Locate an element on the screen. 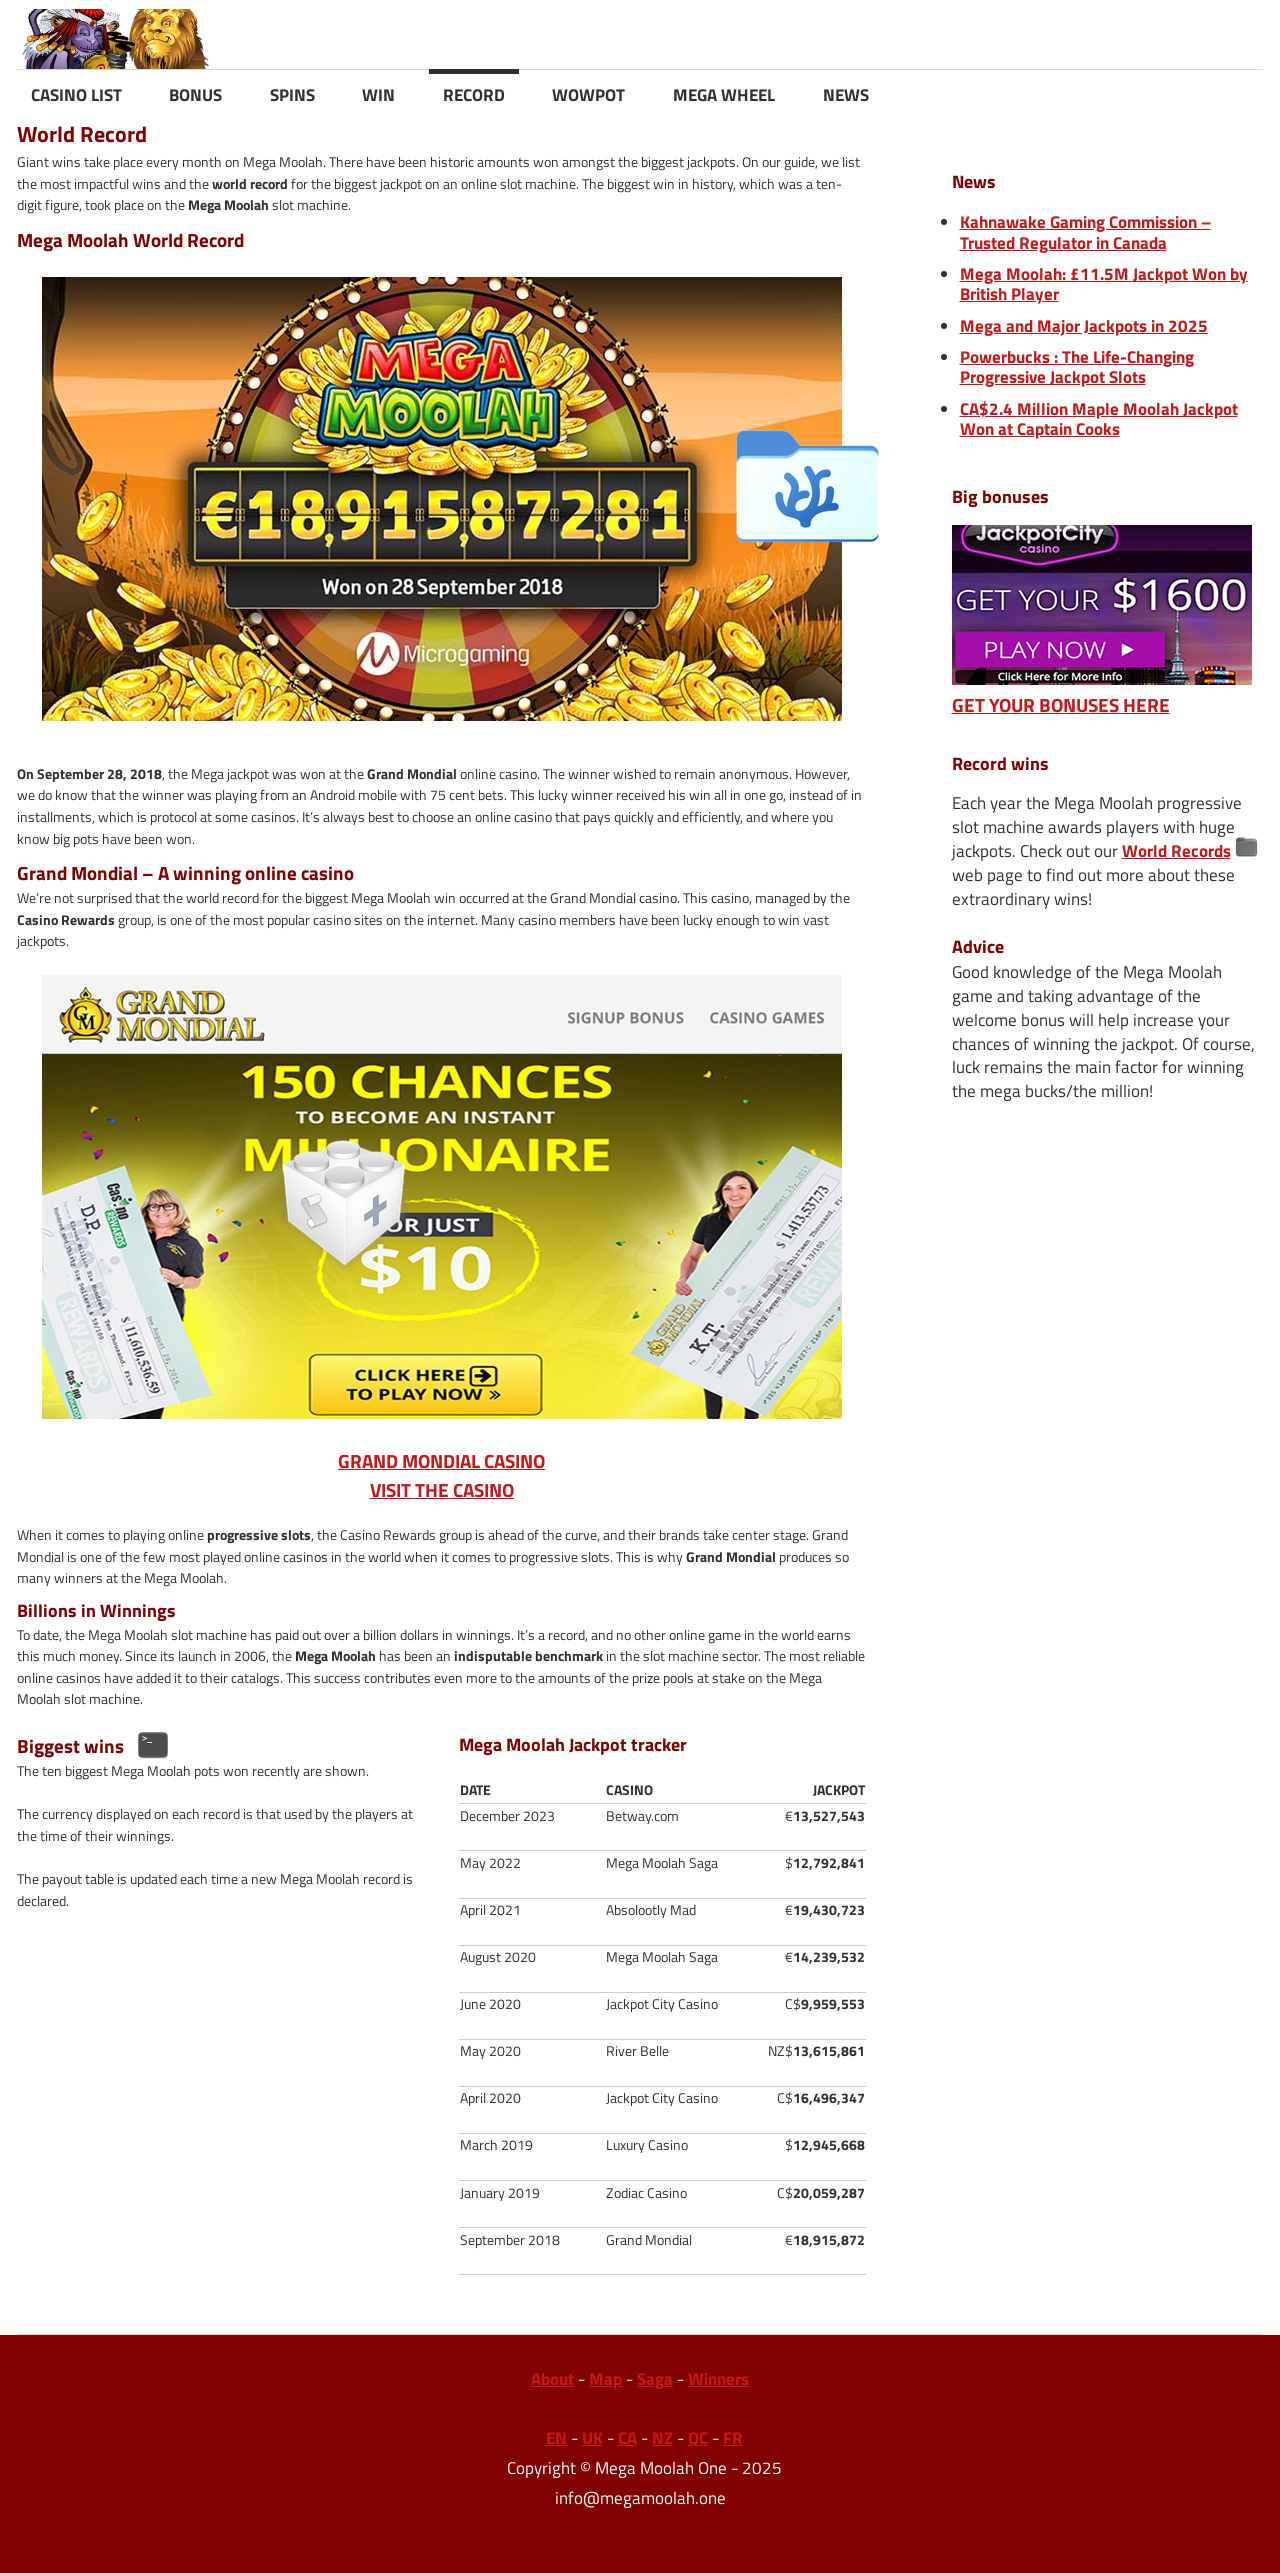 This screenshot has width=1280, height=2573. open a folder to view its contents is located at coordinates (1246, 846).